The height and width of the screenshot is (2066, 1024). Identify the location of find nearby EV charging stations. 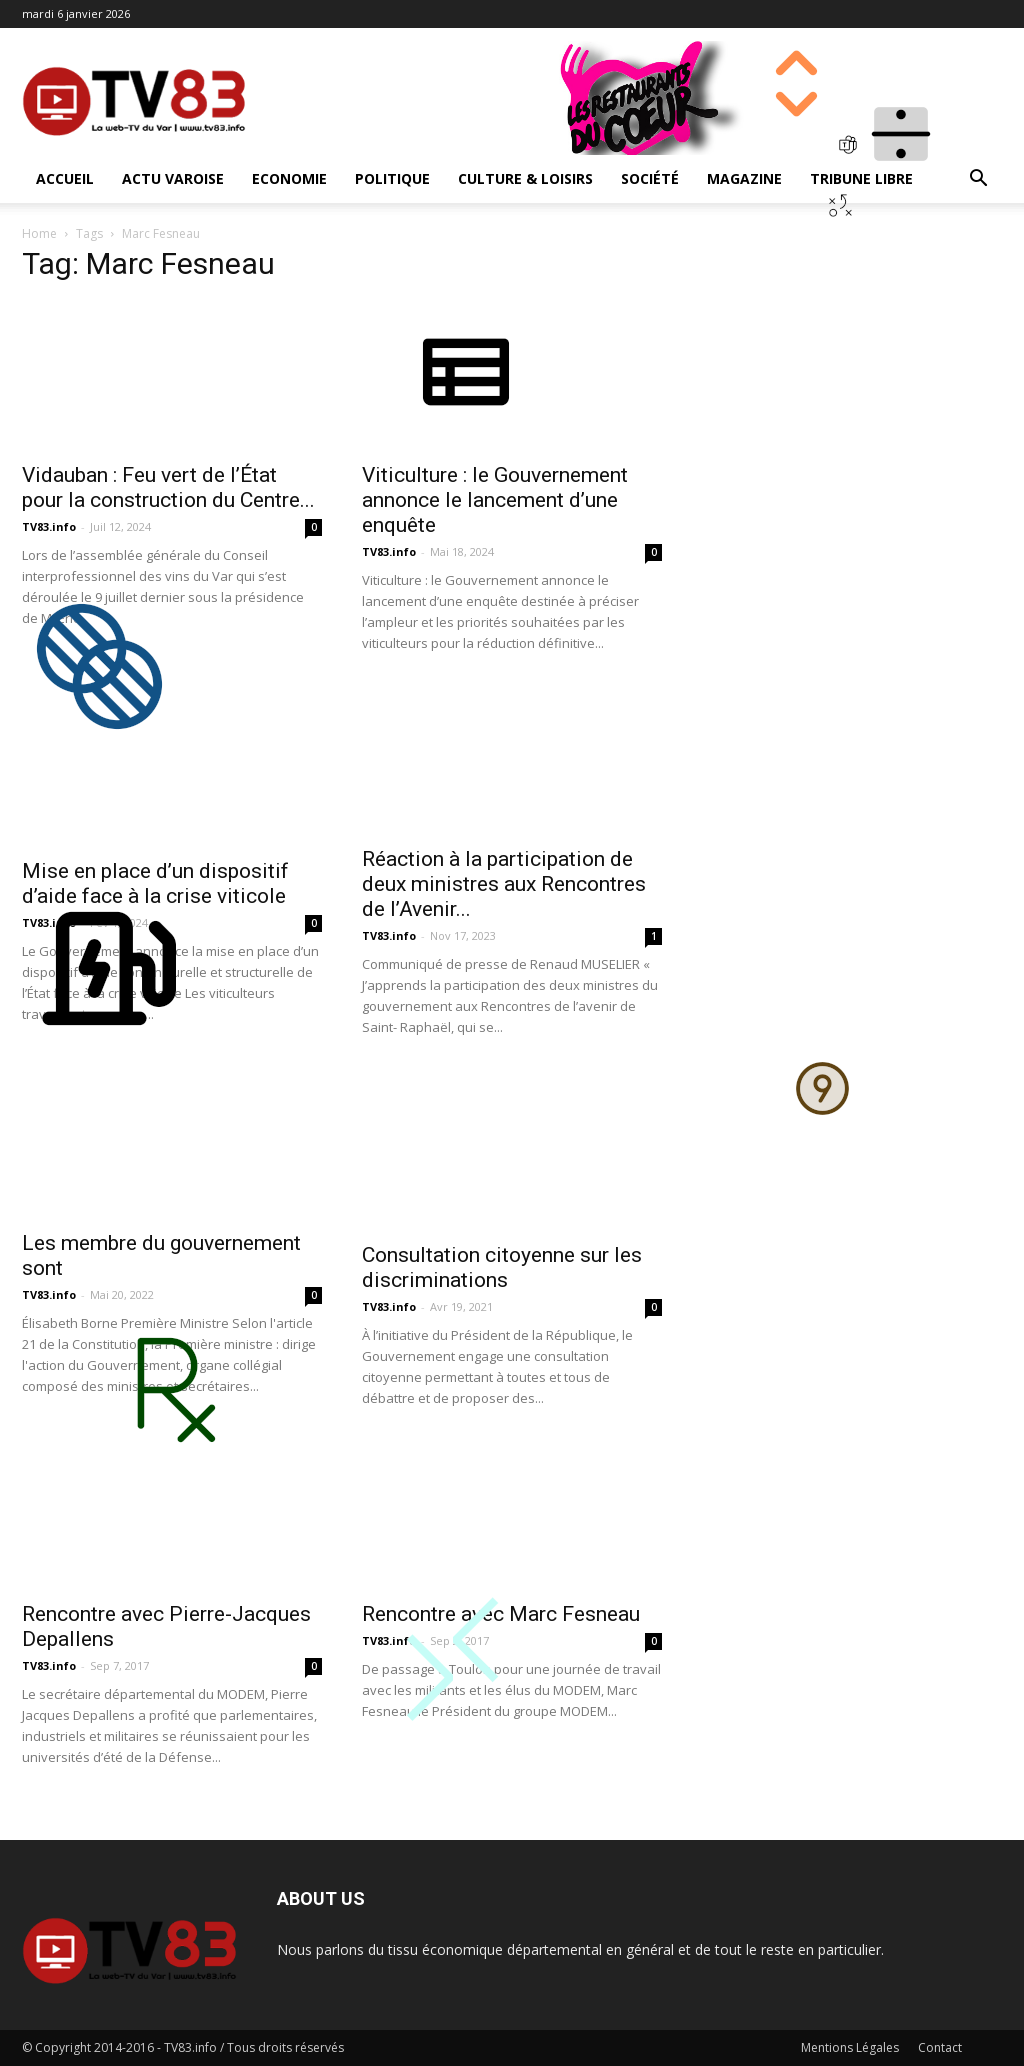
(103, 968).